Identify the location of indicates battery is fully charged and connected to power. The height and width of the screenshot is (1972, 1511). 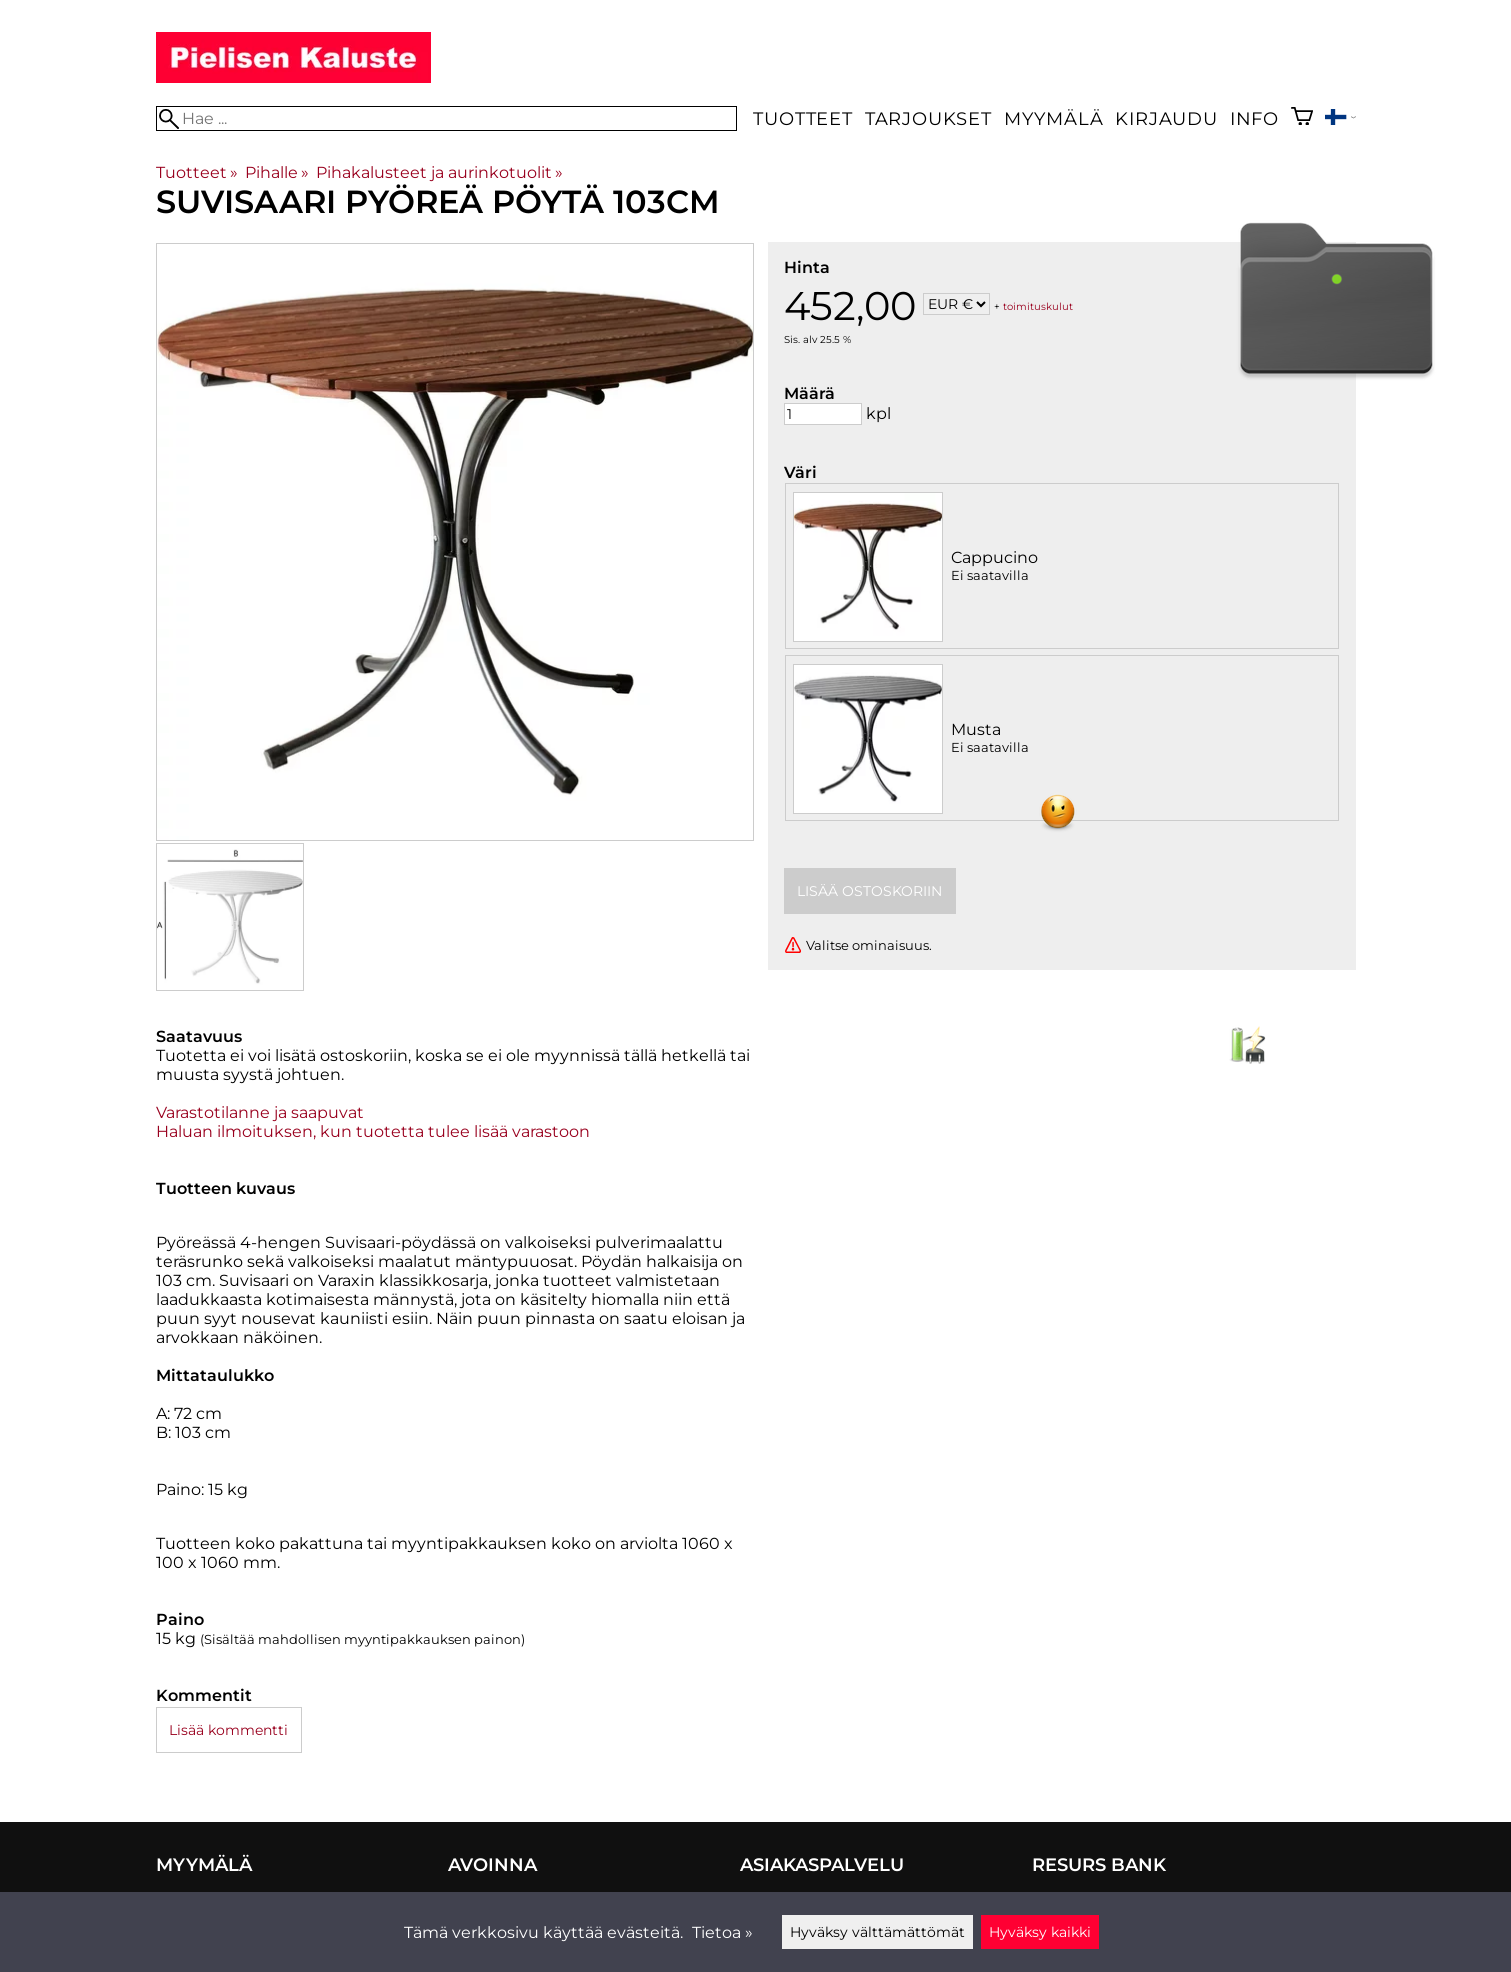
(1246, 1044).